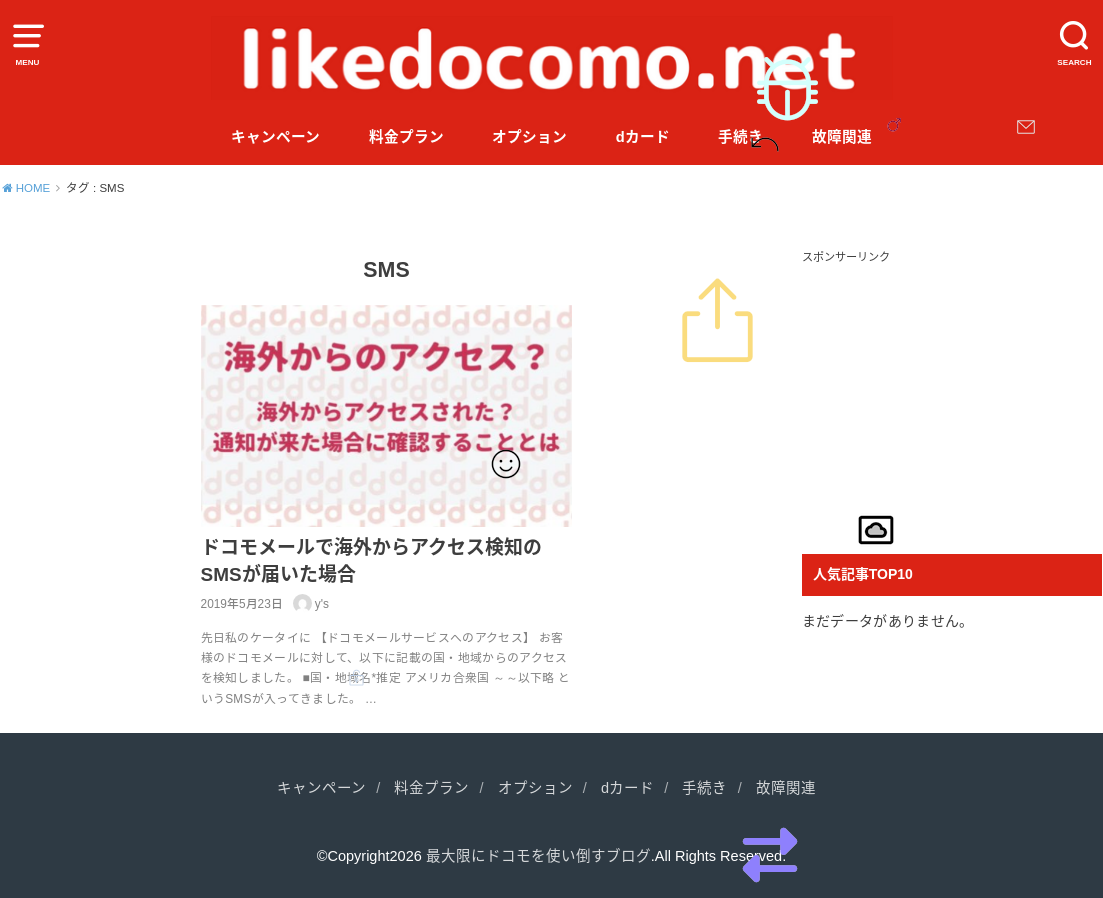 The image size is (1103, 898). I want to click on indicates male gender selection, so click(894, 124).